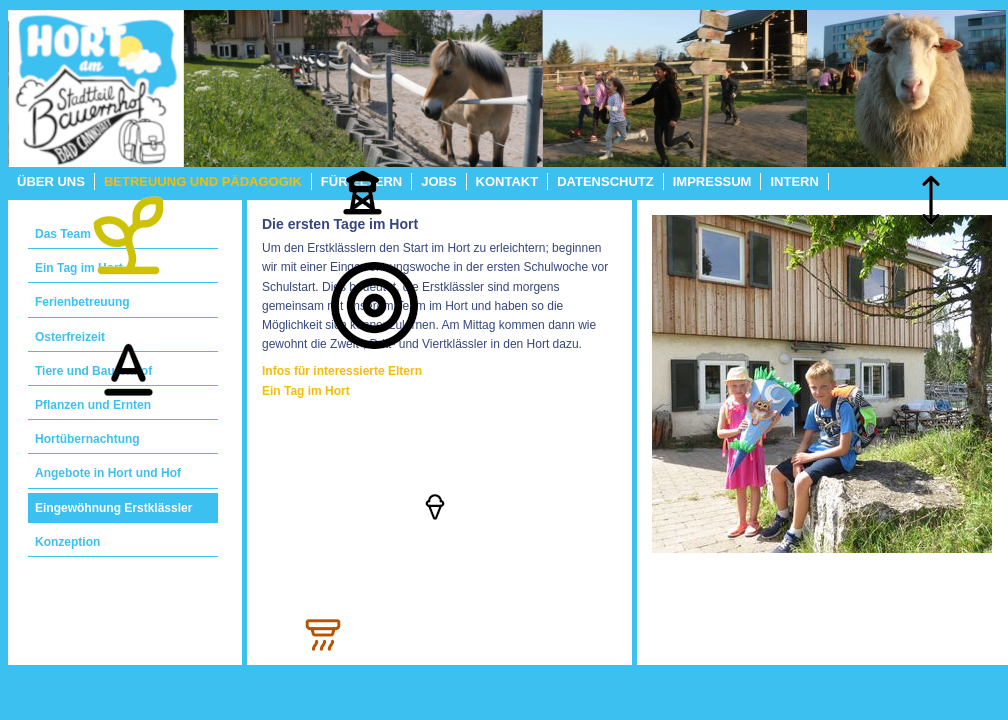 The image size is (1008, 720). What do you see at coordinates (374, 305) in the screenshot?
I see `set a goal or target` at bounding box center [374, 305].